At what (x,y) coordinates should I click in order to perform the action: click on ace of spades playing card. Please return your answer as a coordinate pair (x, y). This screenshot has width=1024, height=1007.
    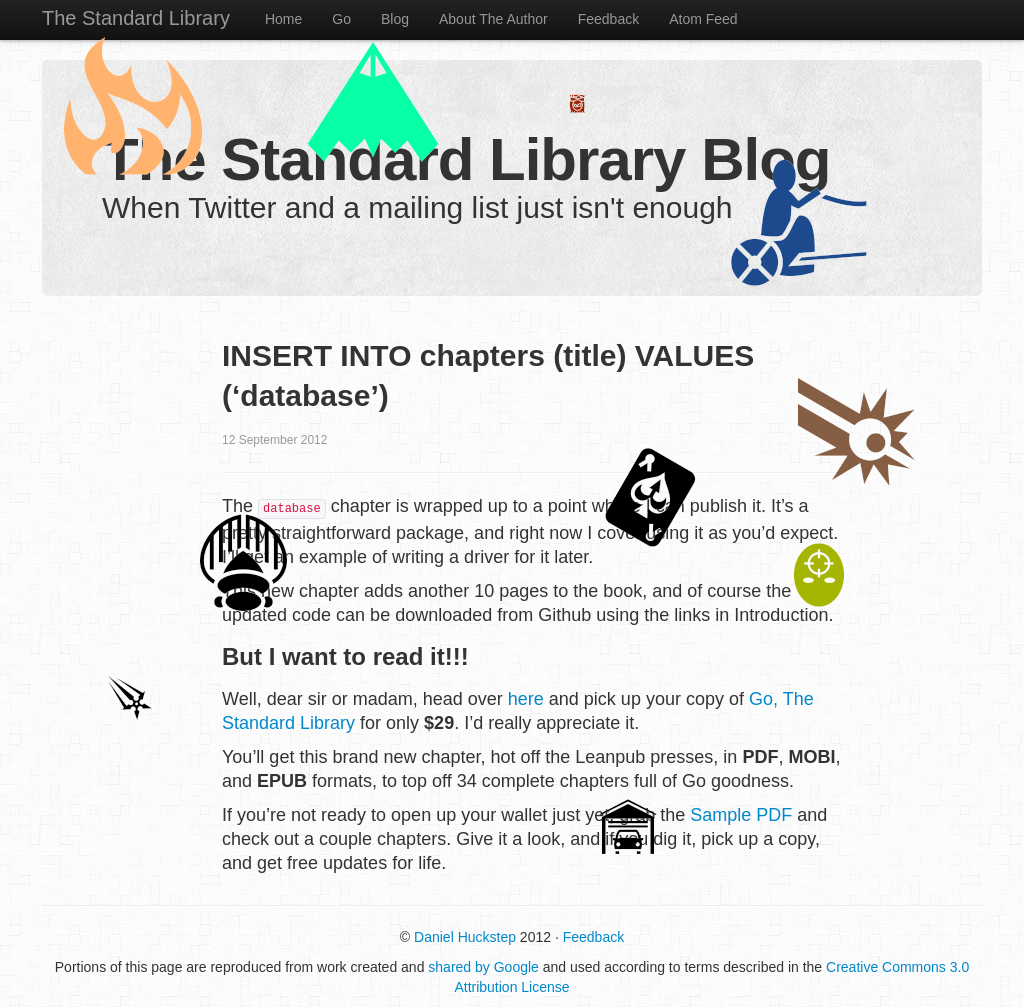
    Looking at the image, I should click on (650, 497).